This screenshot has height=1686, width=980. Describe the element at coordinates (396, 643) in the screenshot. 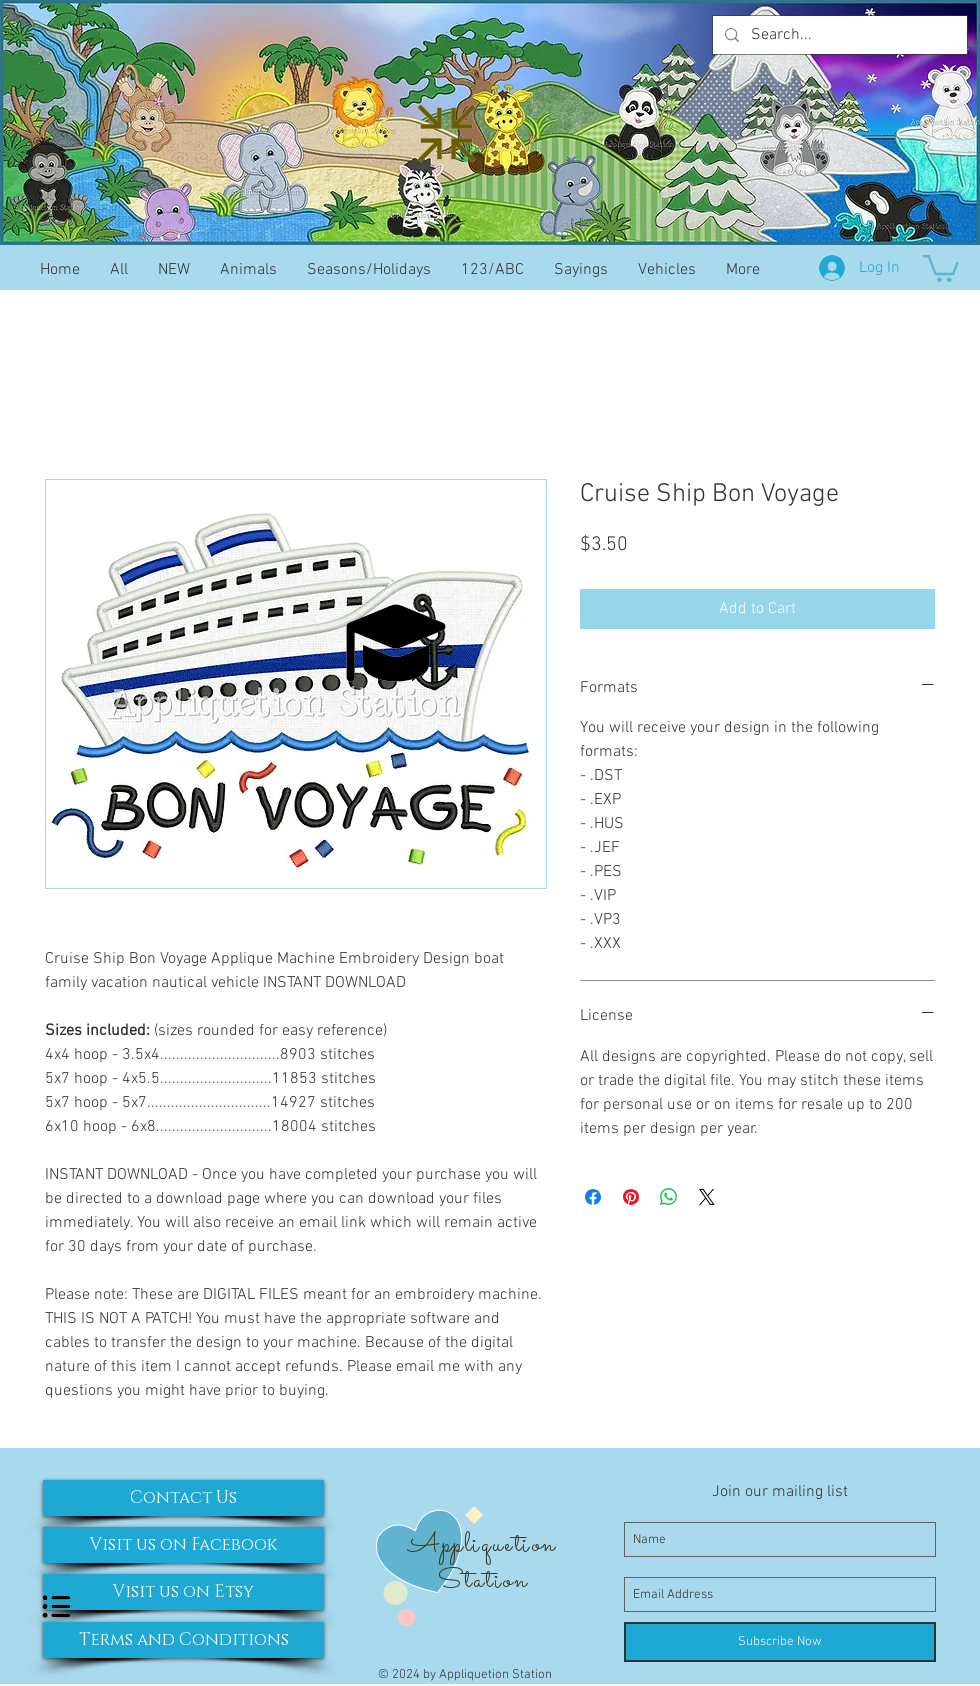

I see `access education or learning resources` at that location.